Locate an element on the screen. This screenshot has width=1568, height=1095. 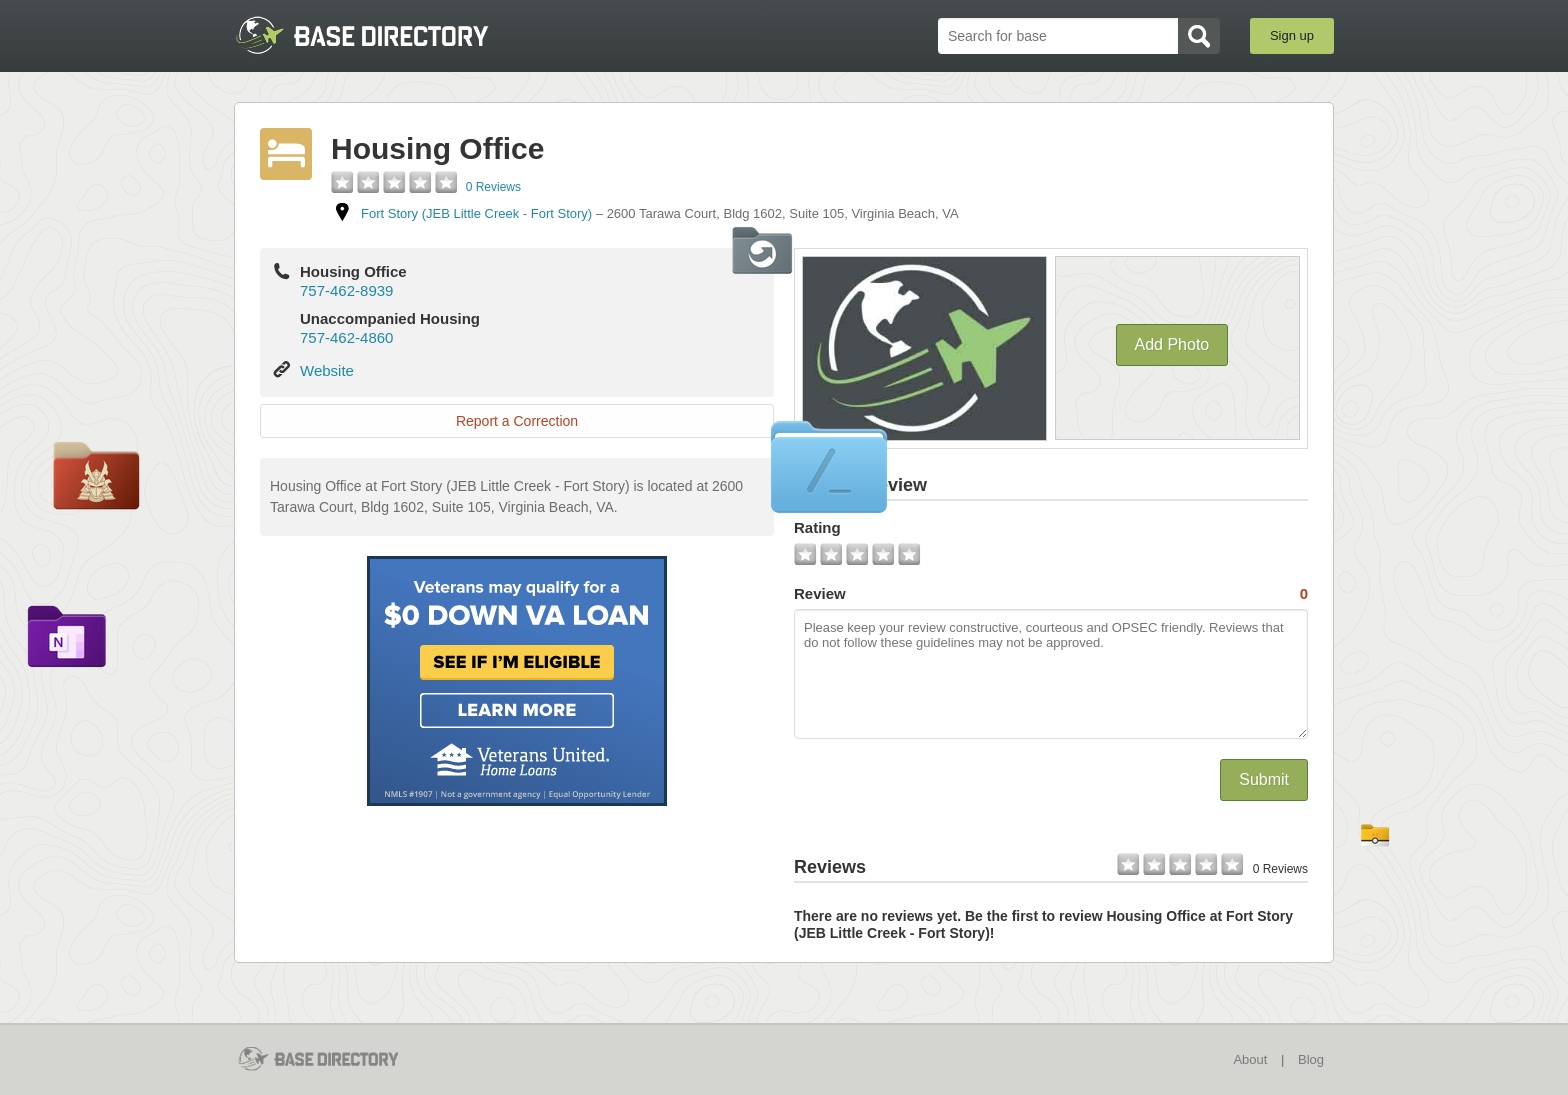
folder containing portable applications is located at coordinates (762, 252).